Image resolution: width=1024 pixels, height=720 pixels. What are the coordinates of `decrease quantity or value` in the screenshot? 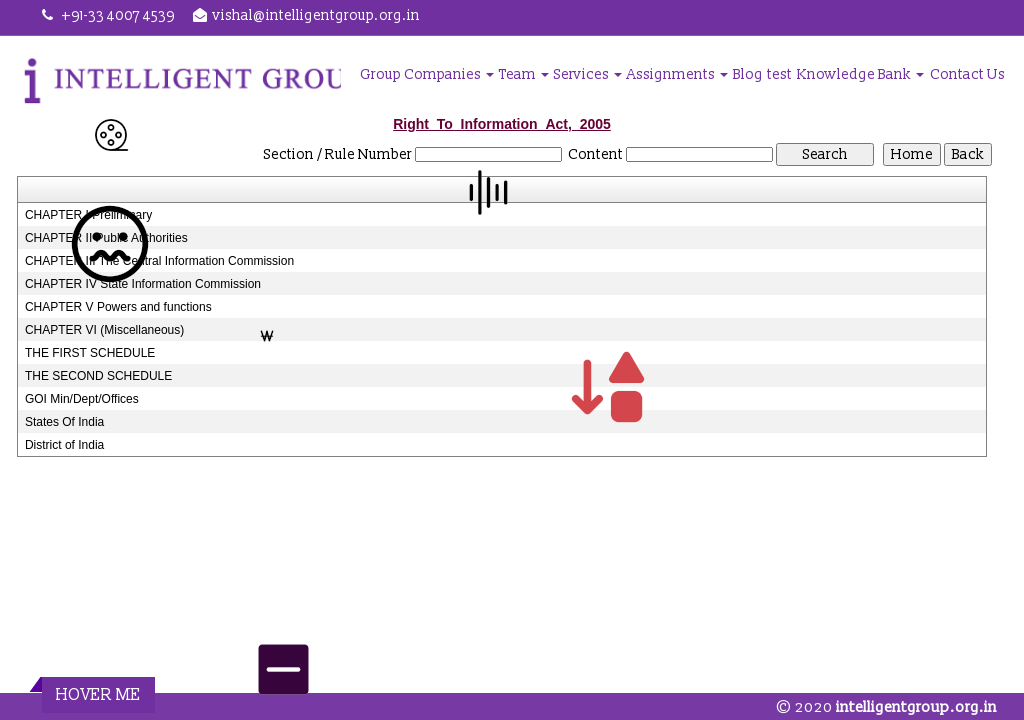 It's located at (283, 669).